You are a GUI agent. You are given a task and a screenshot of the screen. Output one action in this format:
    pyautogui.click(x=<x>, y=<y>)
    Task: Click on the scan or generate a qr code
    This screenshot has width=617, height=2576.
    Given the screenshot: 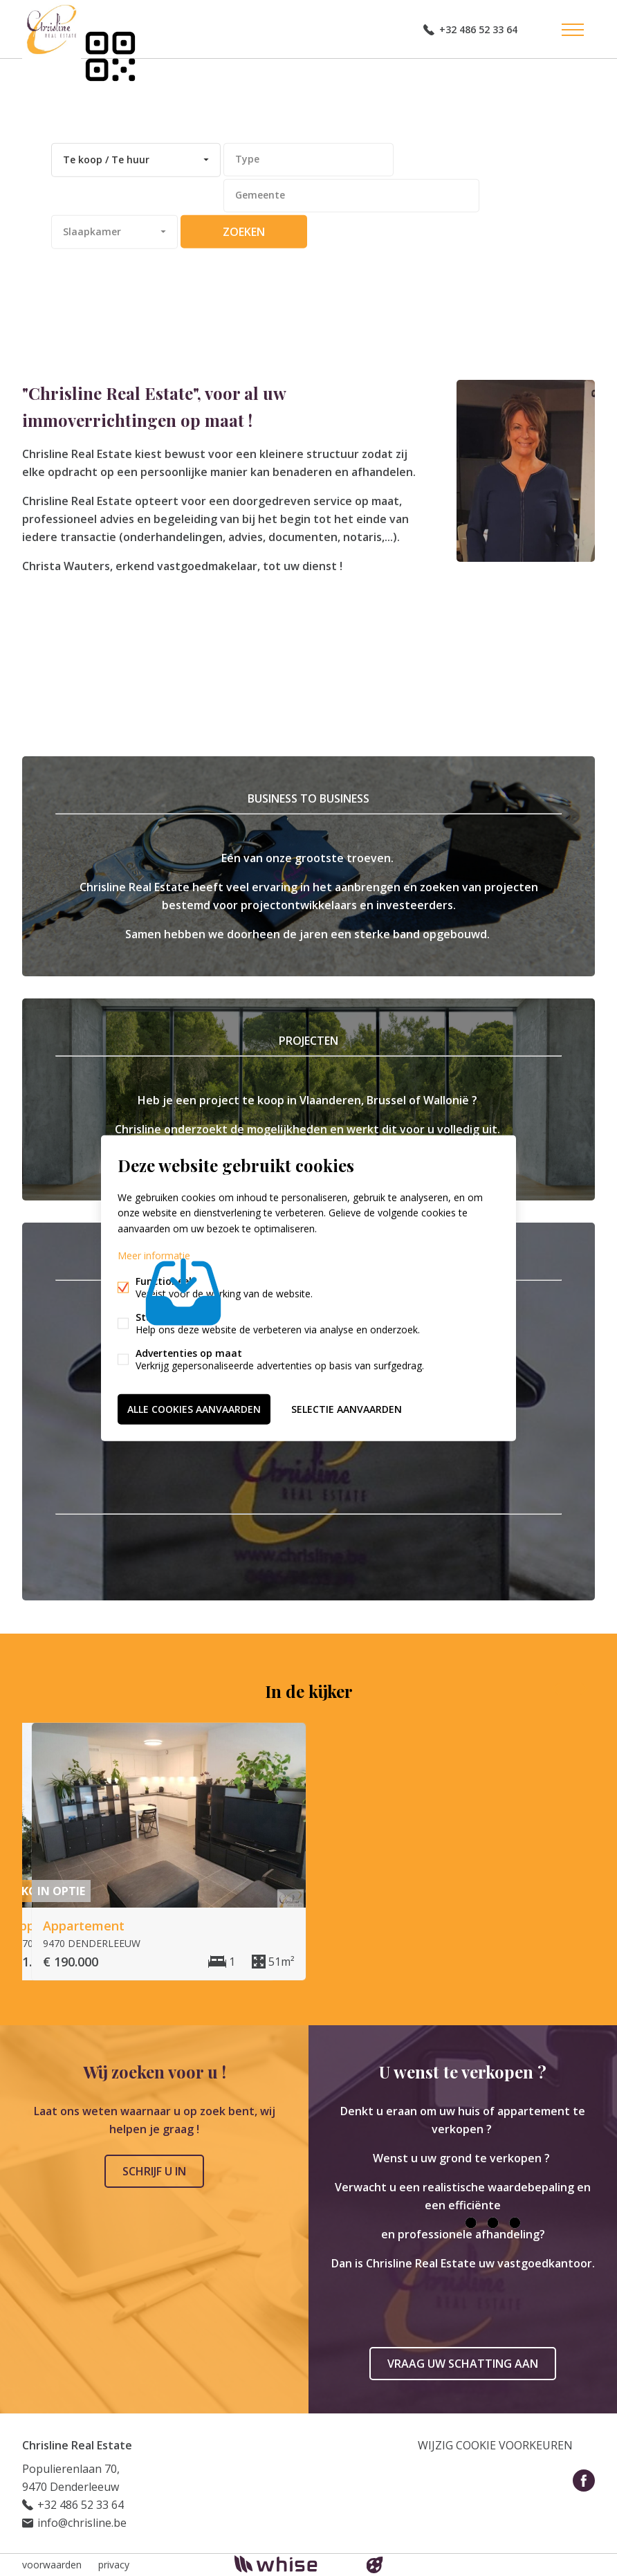 What is the action you would take?
    pyautogui.click(x=110, y=56)
    